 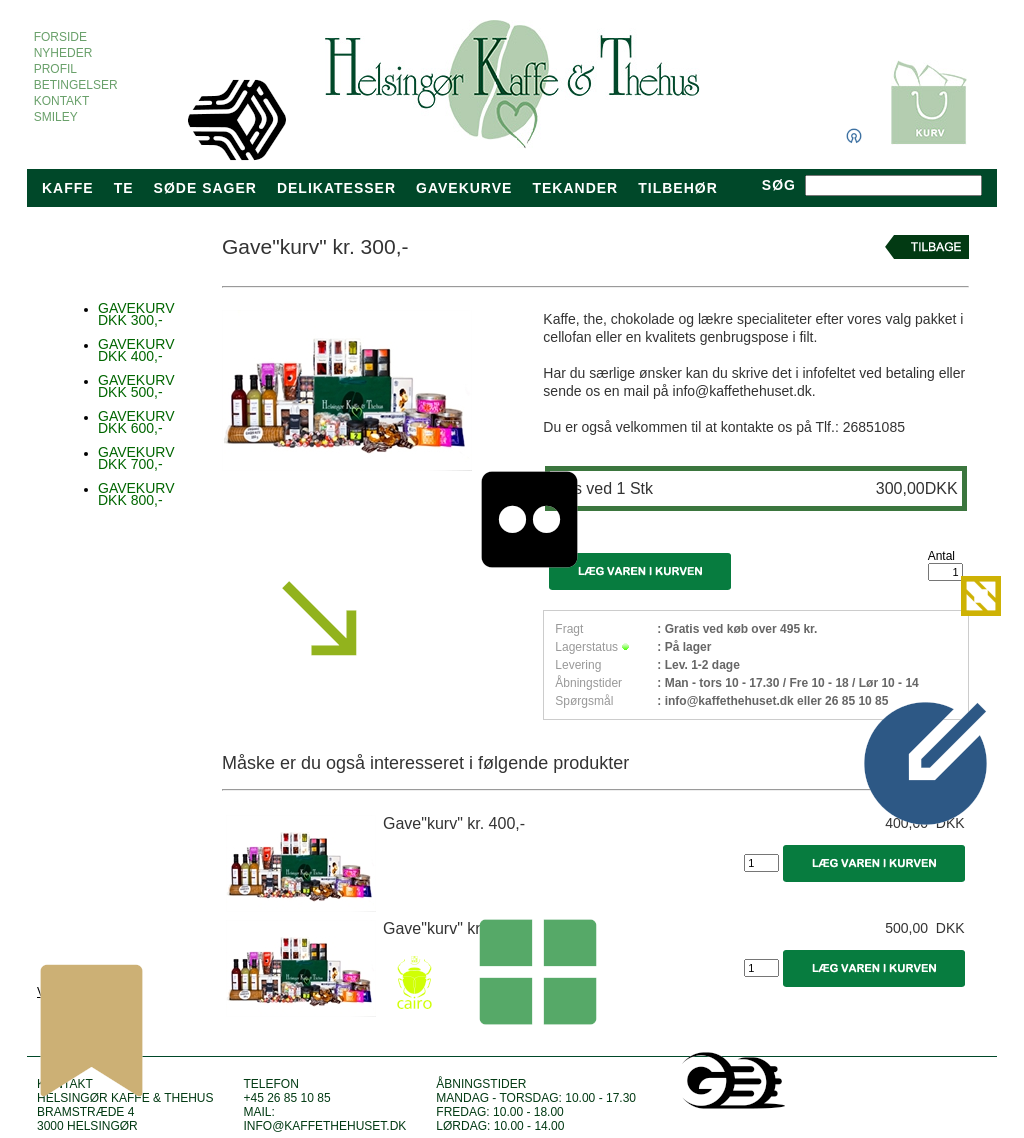 I want to click on navigate to next section below, so click(x=321, y=620).